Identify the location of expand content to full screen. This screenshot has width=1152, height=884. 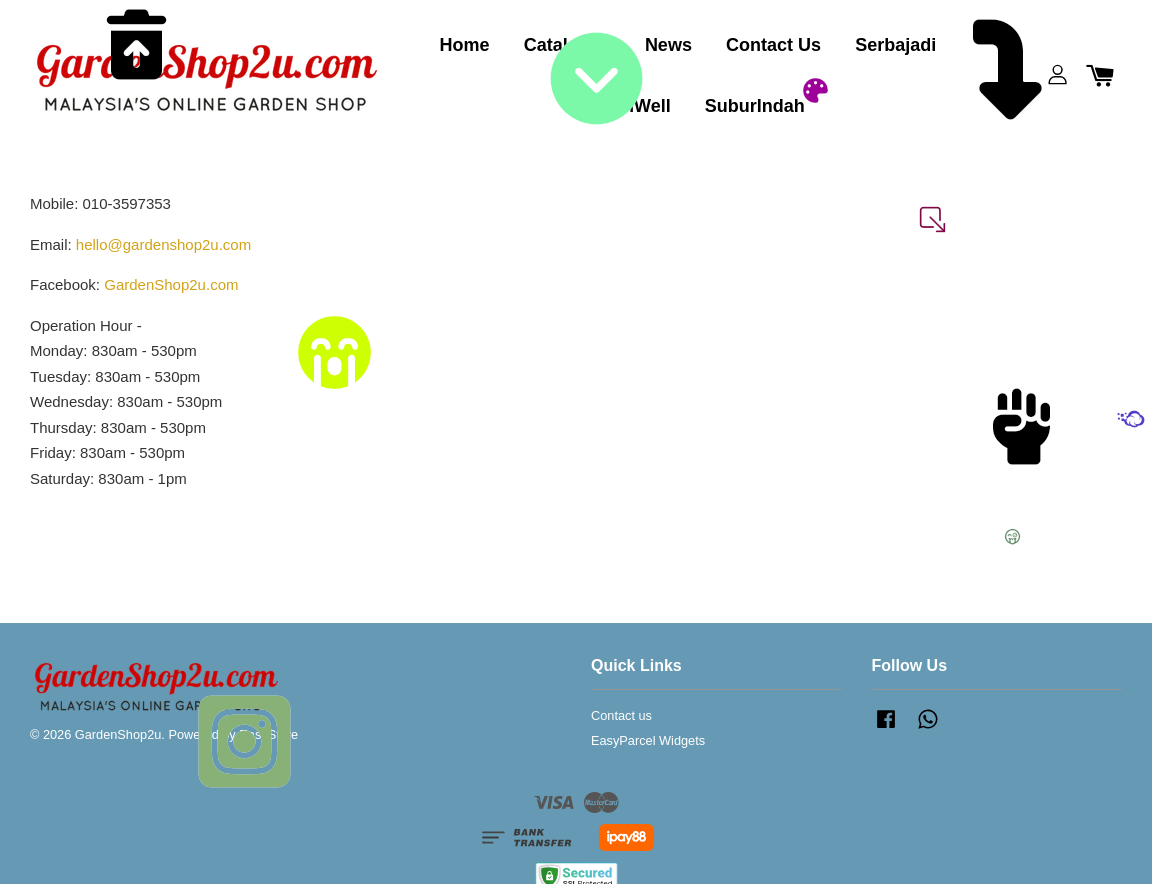
(932, 219).